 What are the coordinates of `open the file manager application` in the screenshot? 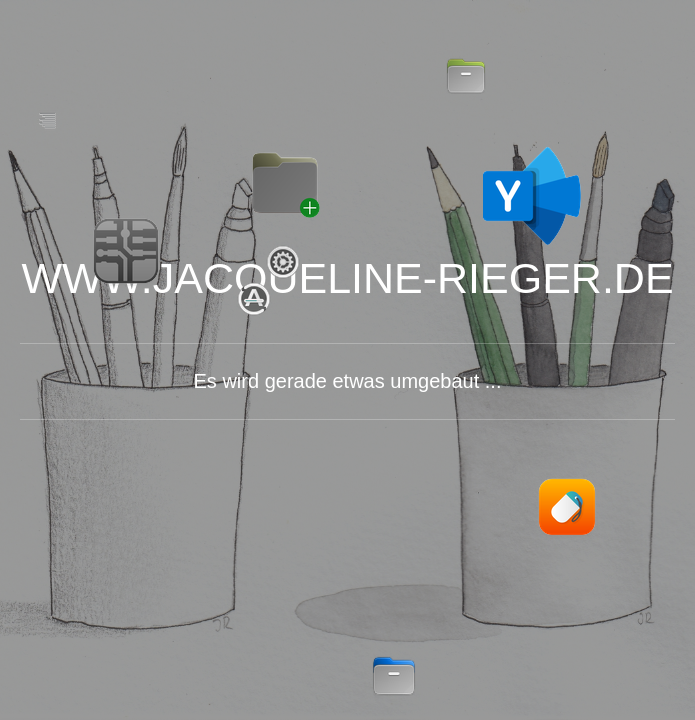 It's located at (466, 76).